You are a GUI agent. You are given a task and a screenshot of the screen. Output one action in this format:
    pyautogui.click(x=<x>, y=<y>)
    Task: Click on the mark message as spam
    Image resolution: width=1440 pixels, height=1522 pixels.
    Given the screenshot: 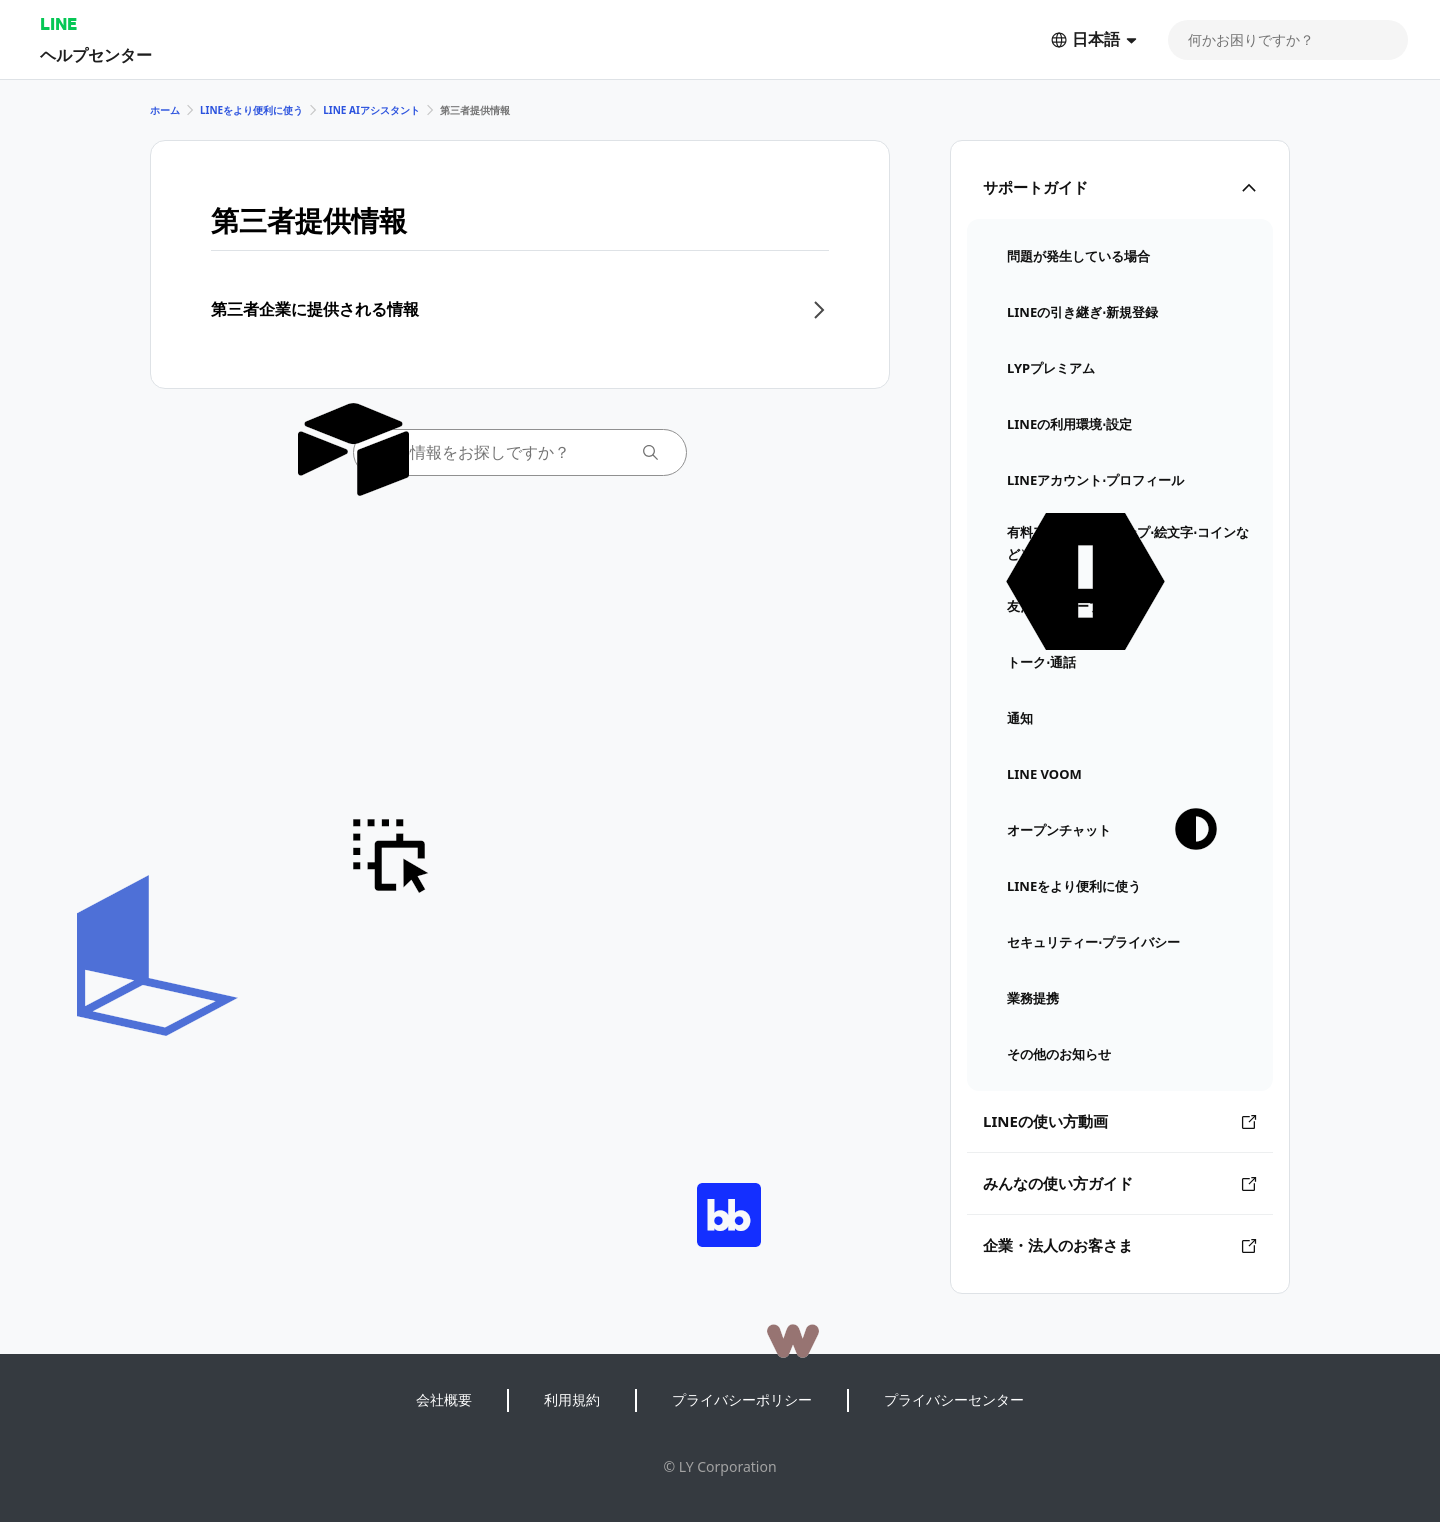 What is the action you would take?
    pyautogui.click(x=1085, y=581)
    